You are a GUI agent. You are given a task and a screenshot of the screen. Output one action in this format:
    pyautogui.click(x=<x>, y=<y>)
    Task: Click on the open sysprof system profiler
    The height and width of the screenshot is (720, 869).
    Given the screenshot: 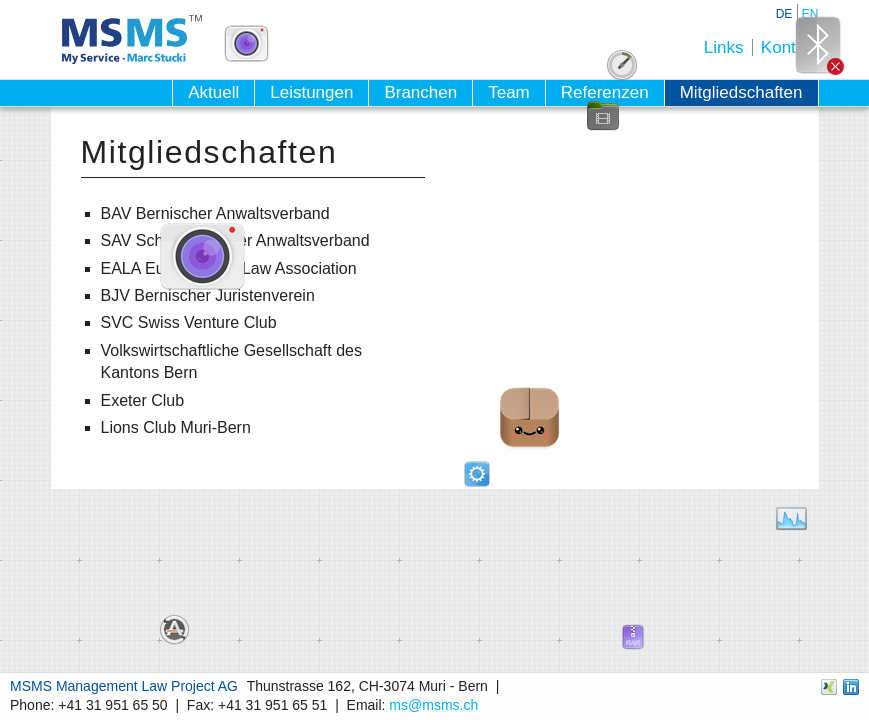 What is the action you would take?
    pyautogui.click(x=622, y=65)
    